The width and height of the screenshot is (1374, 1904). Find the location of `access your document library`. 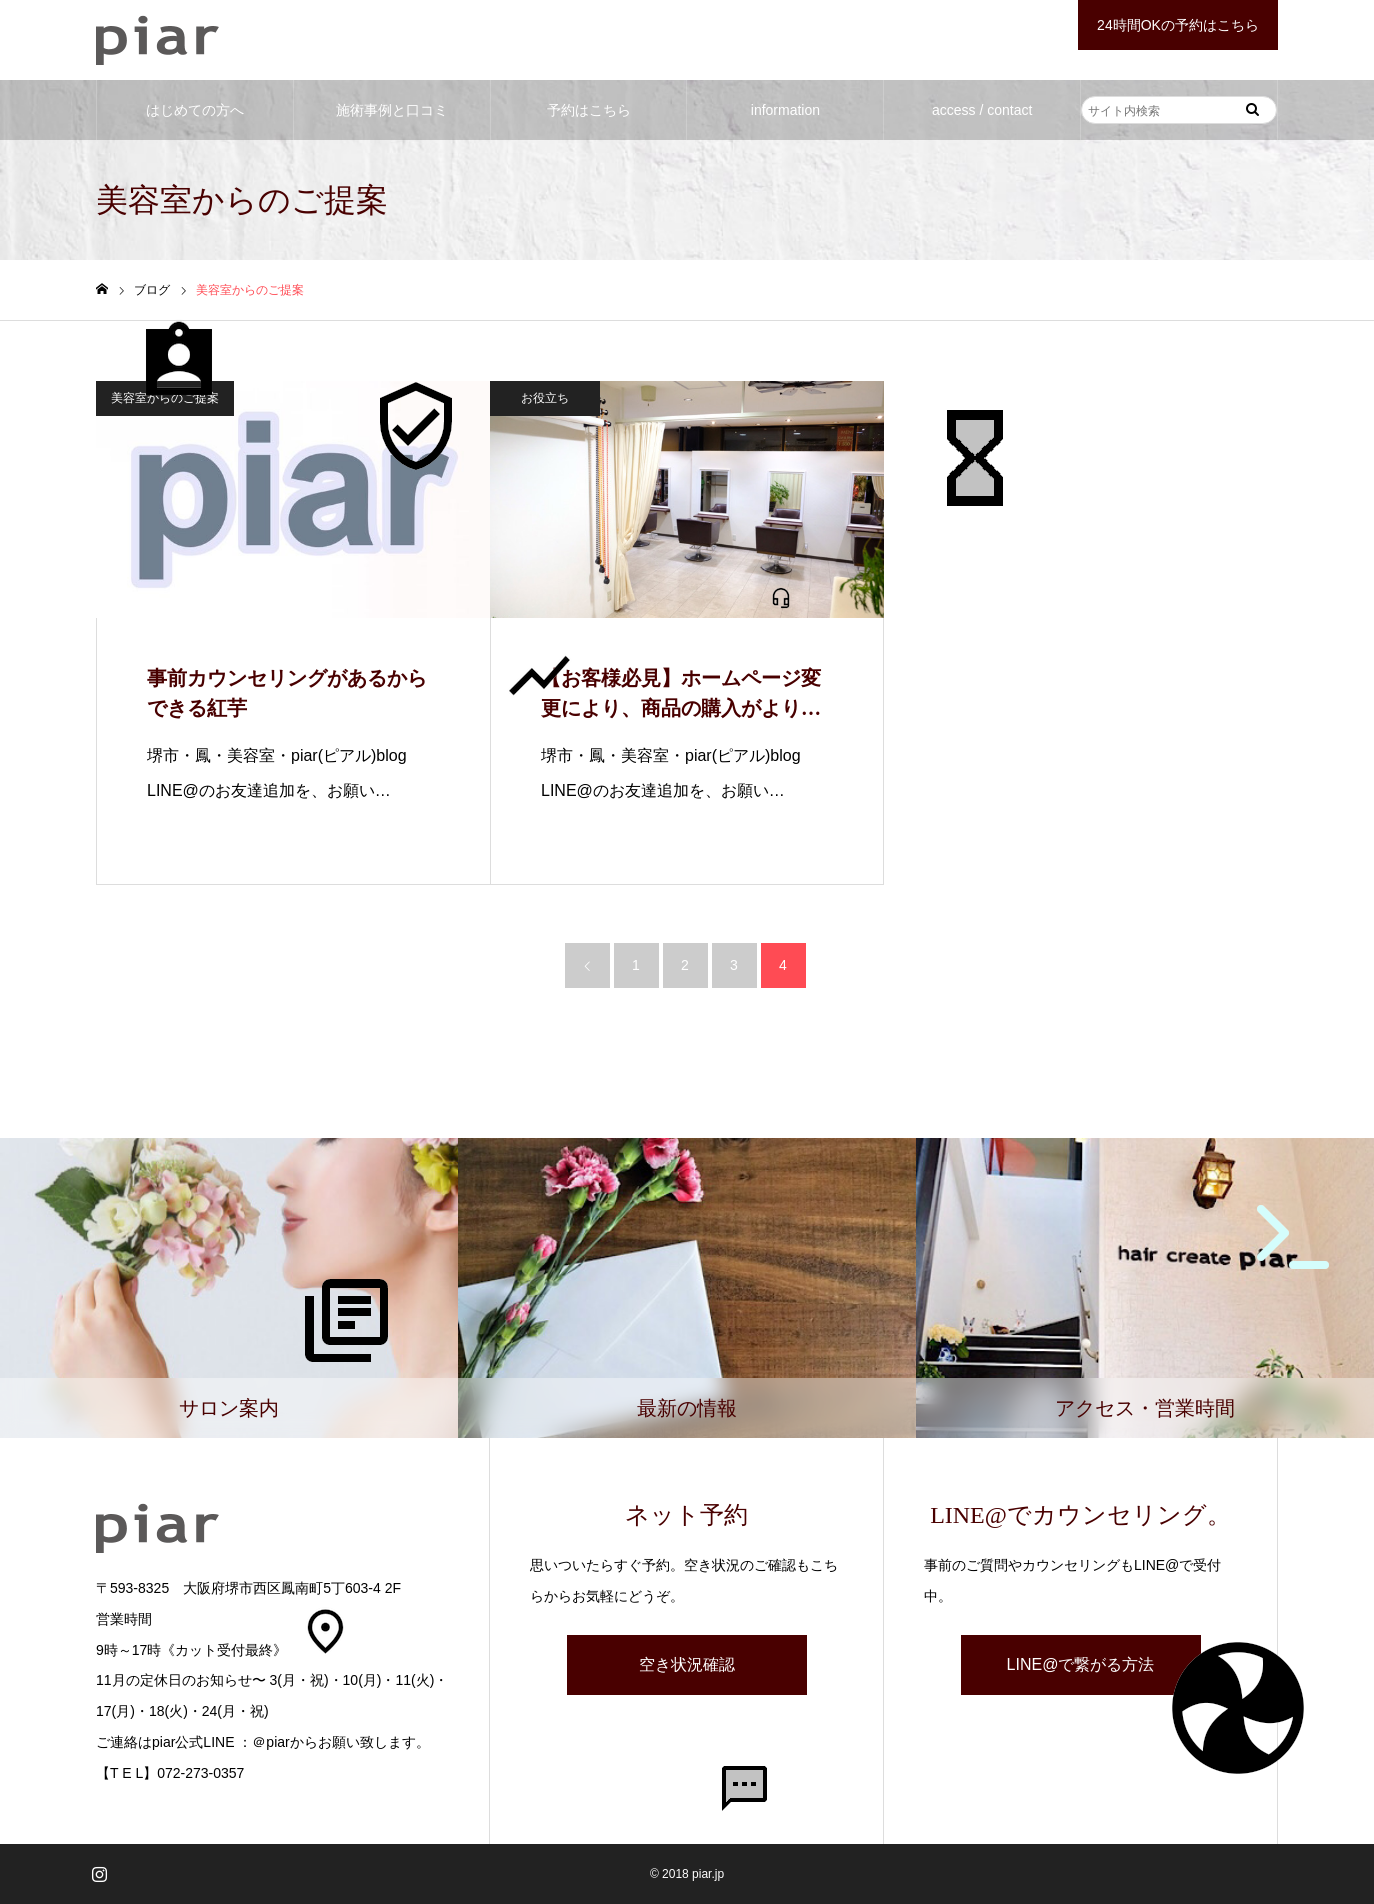

access your document library is located at coordinates (346, 1320).